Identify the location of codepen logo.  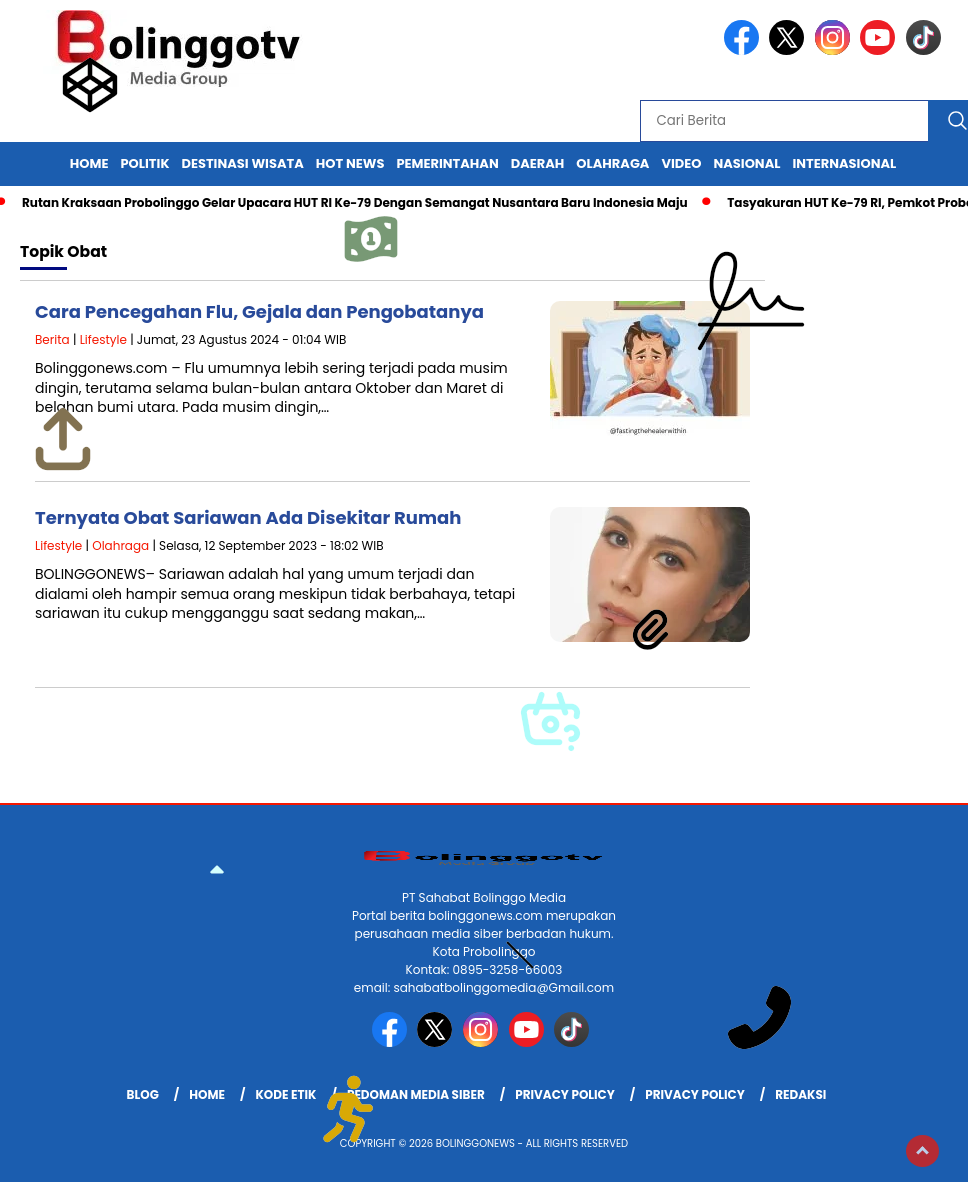
(90, 85).